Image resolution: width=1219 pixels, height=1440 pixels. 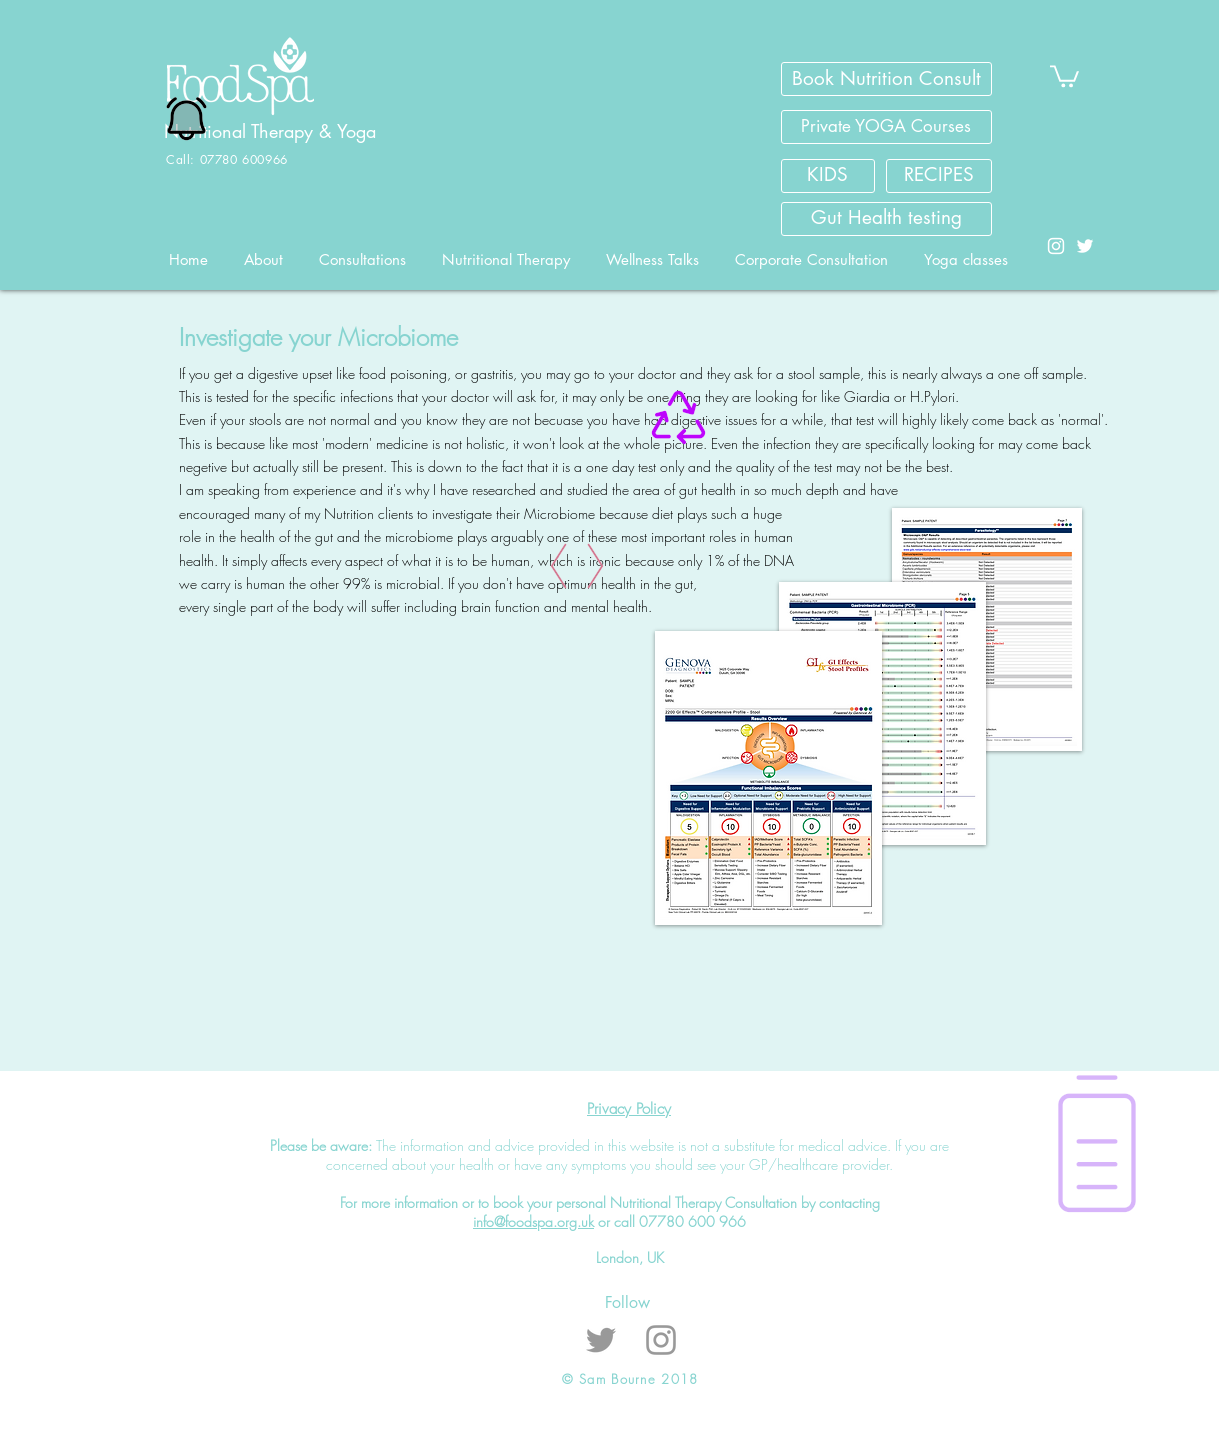 I want to click on recycle or move item to trash, so click(x=678, y=417).